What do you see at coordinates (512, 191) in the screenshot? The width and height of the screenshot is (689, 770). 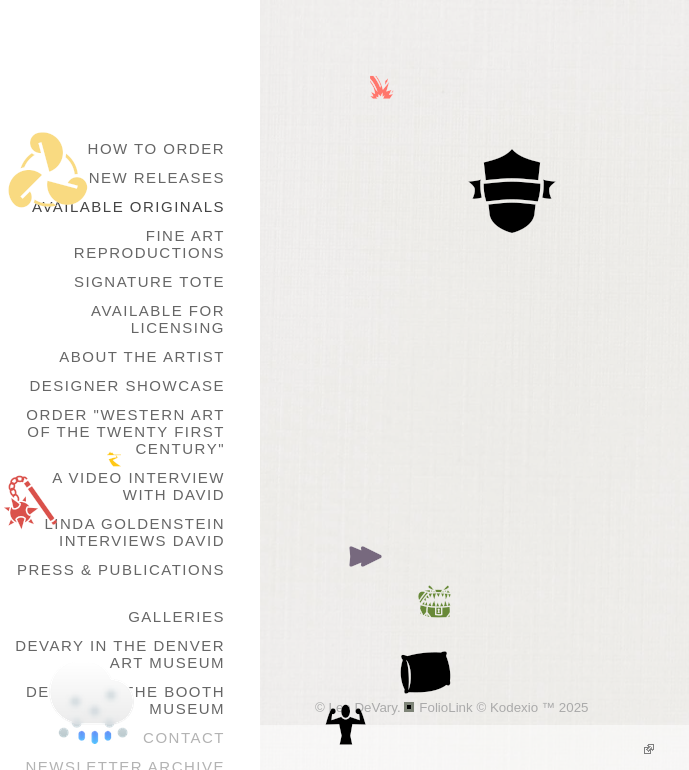 I see `view achievements or badges earned` at bounding box center [512, 191].